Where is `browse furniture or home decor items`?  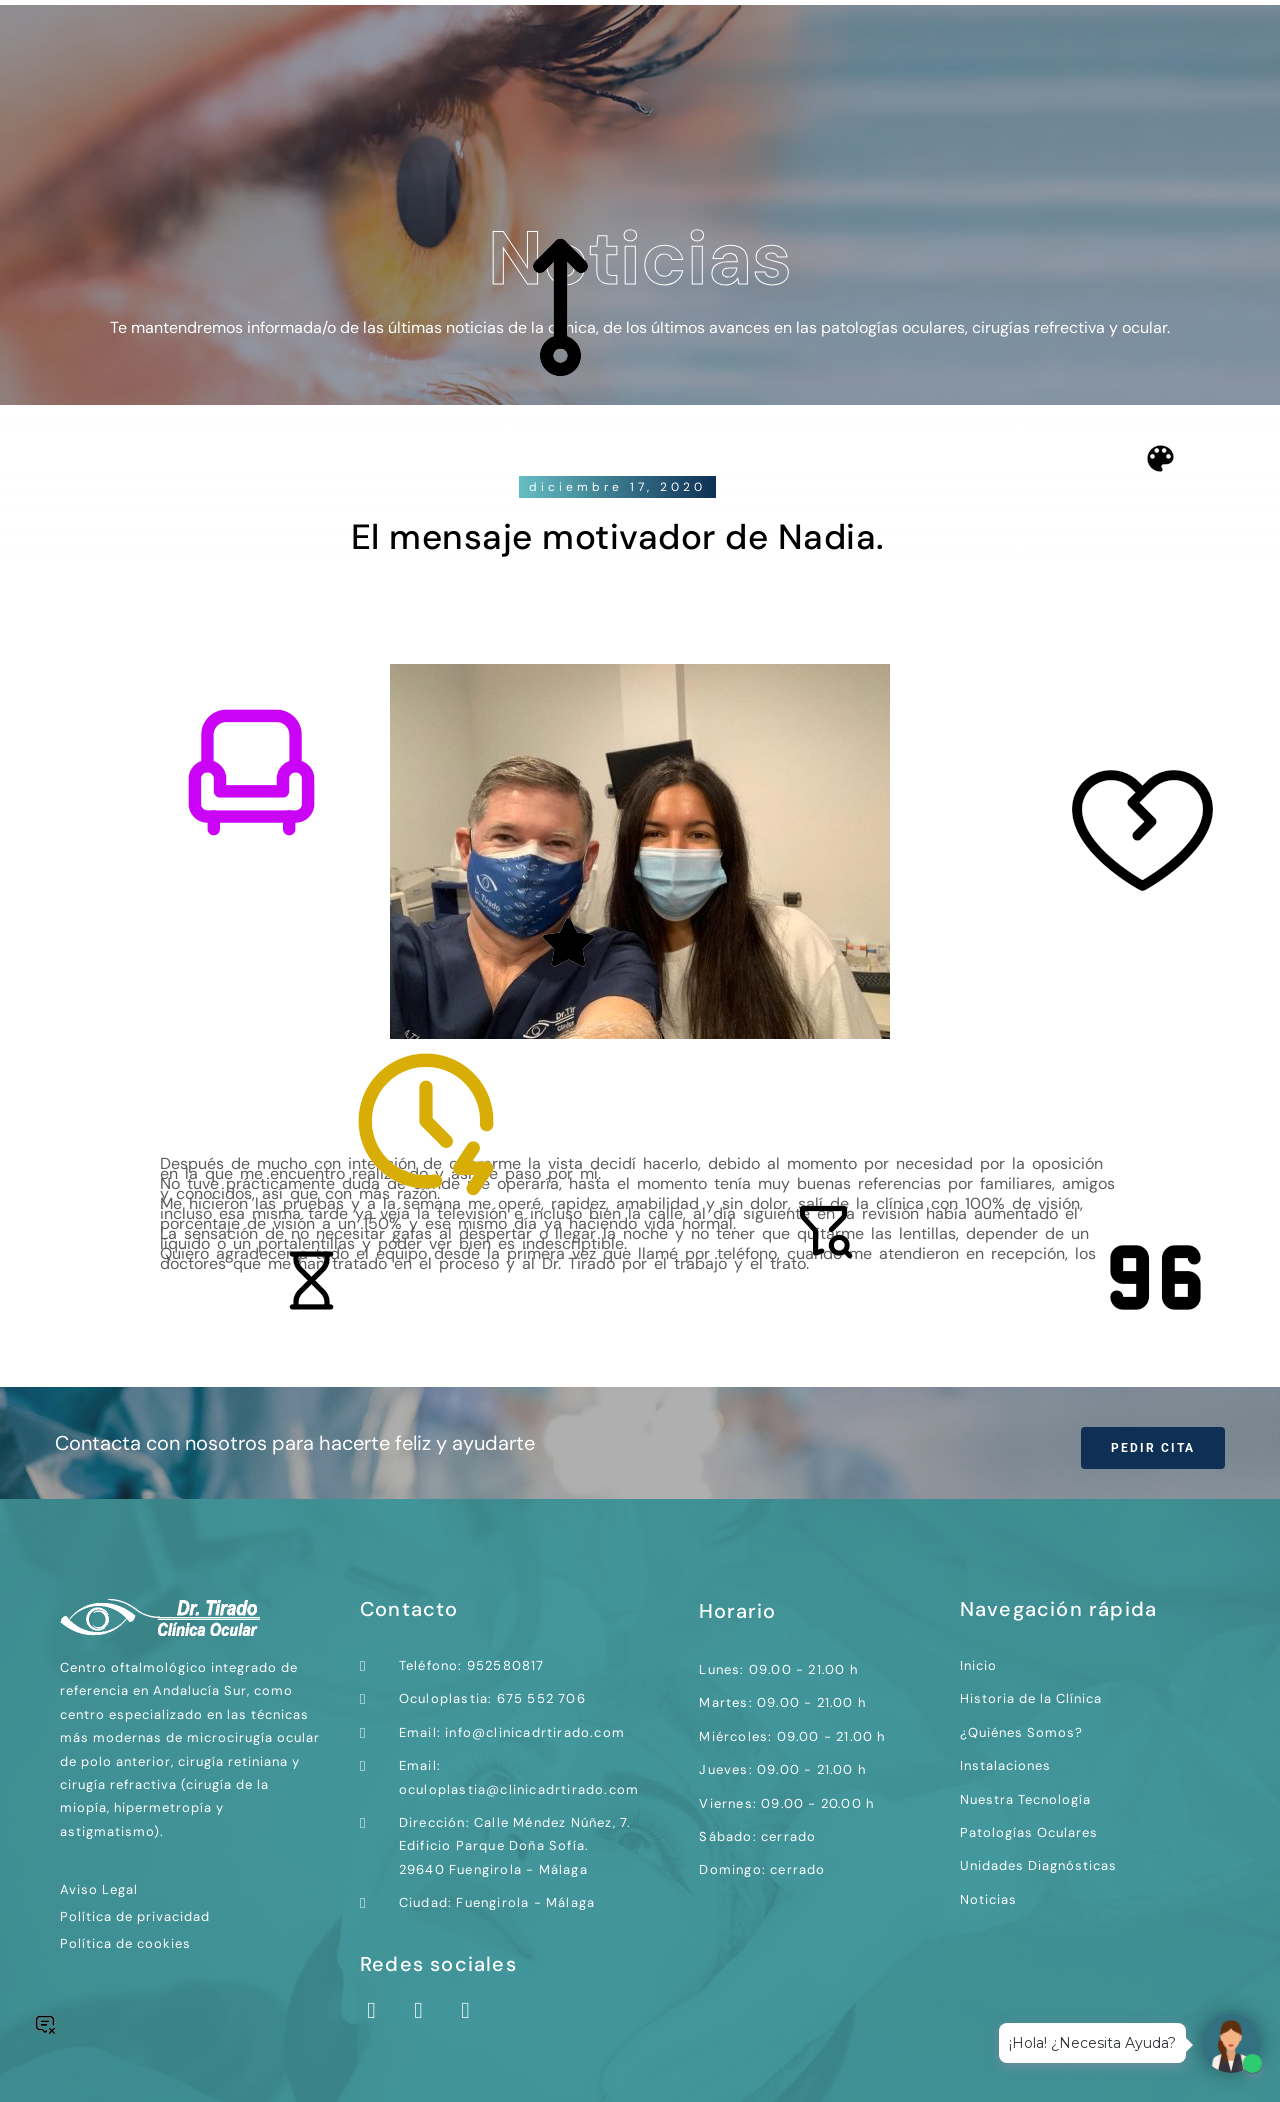
browse furniture or home decor items is located at coordinates (251, 772).